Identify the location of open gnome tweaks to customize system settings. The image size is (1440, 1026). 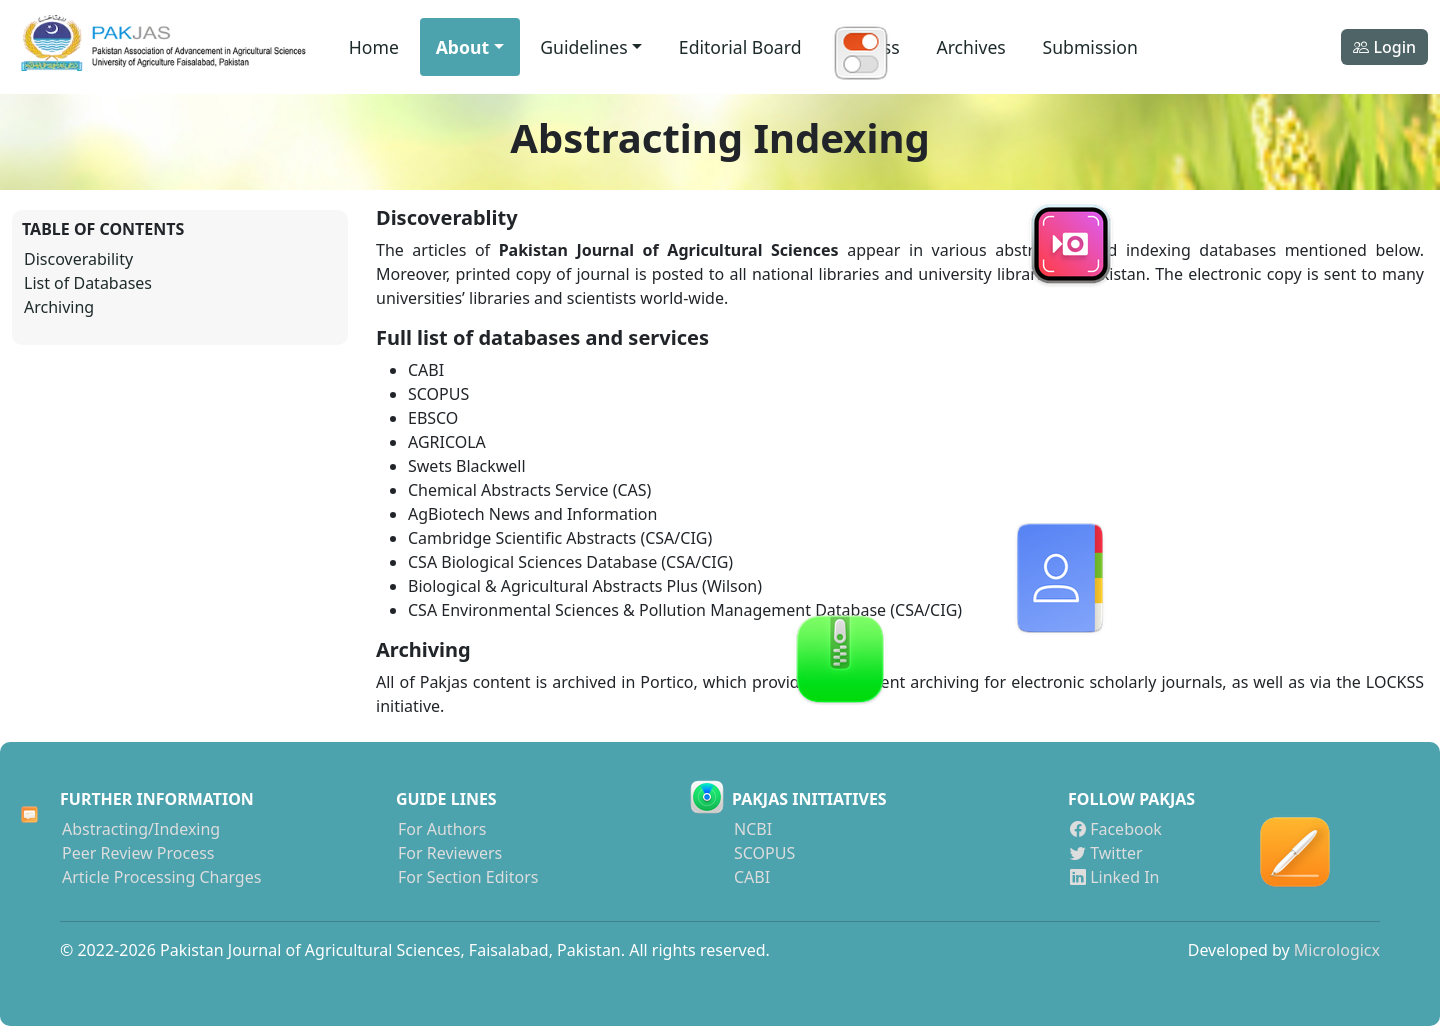
(861, 53).